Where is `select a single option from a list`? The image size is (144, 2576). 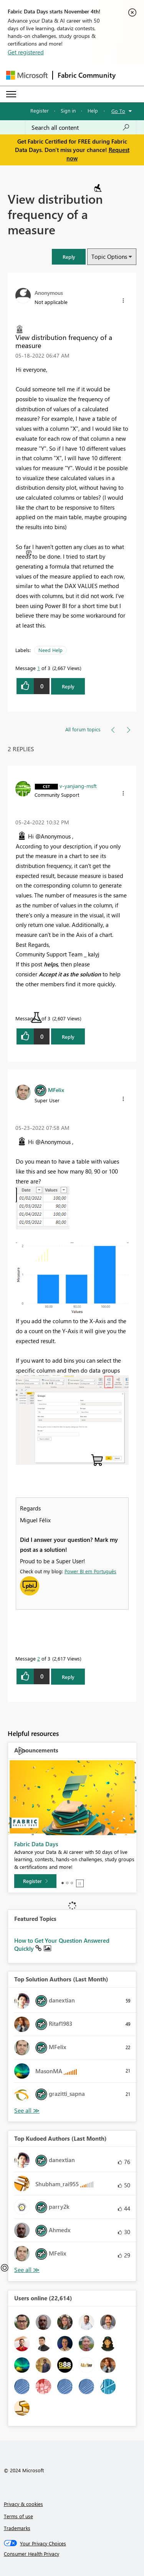 select a single option from a list is located at coordinates (5, 2268).